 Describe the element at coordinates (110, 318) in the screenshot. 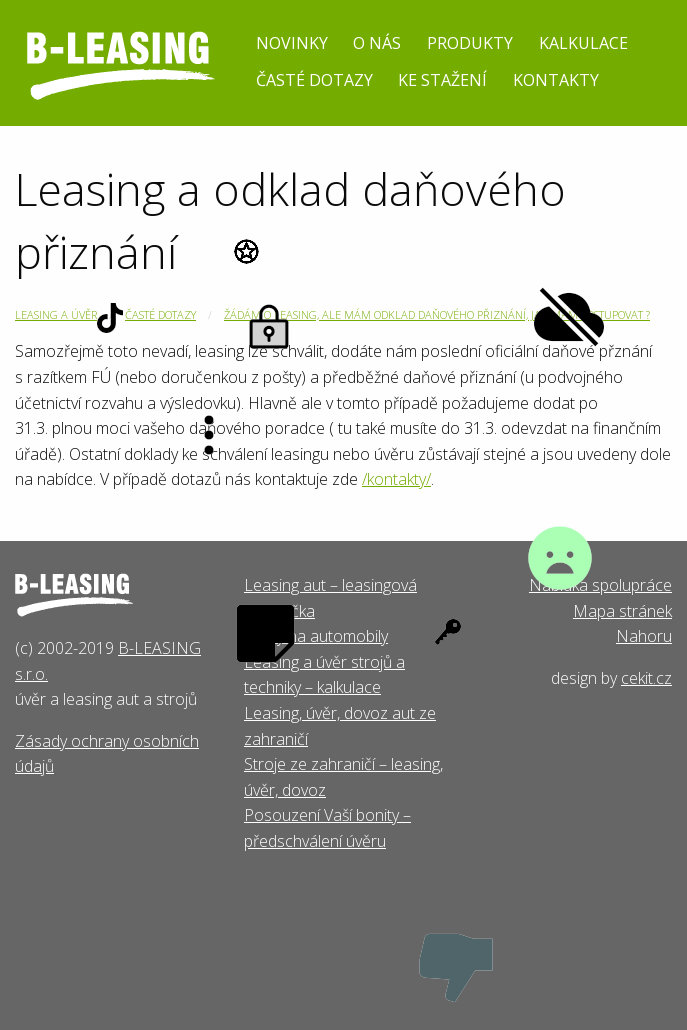

I see `open TikTok app` at that location.